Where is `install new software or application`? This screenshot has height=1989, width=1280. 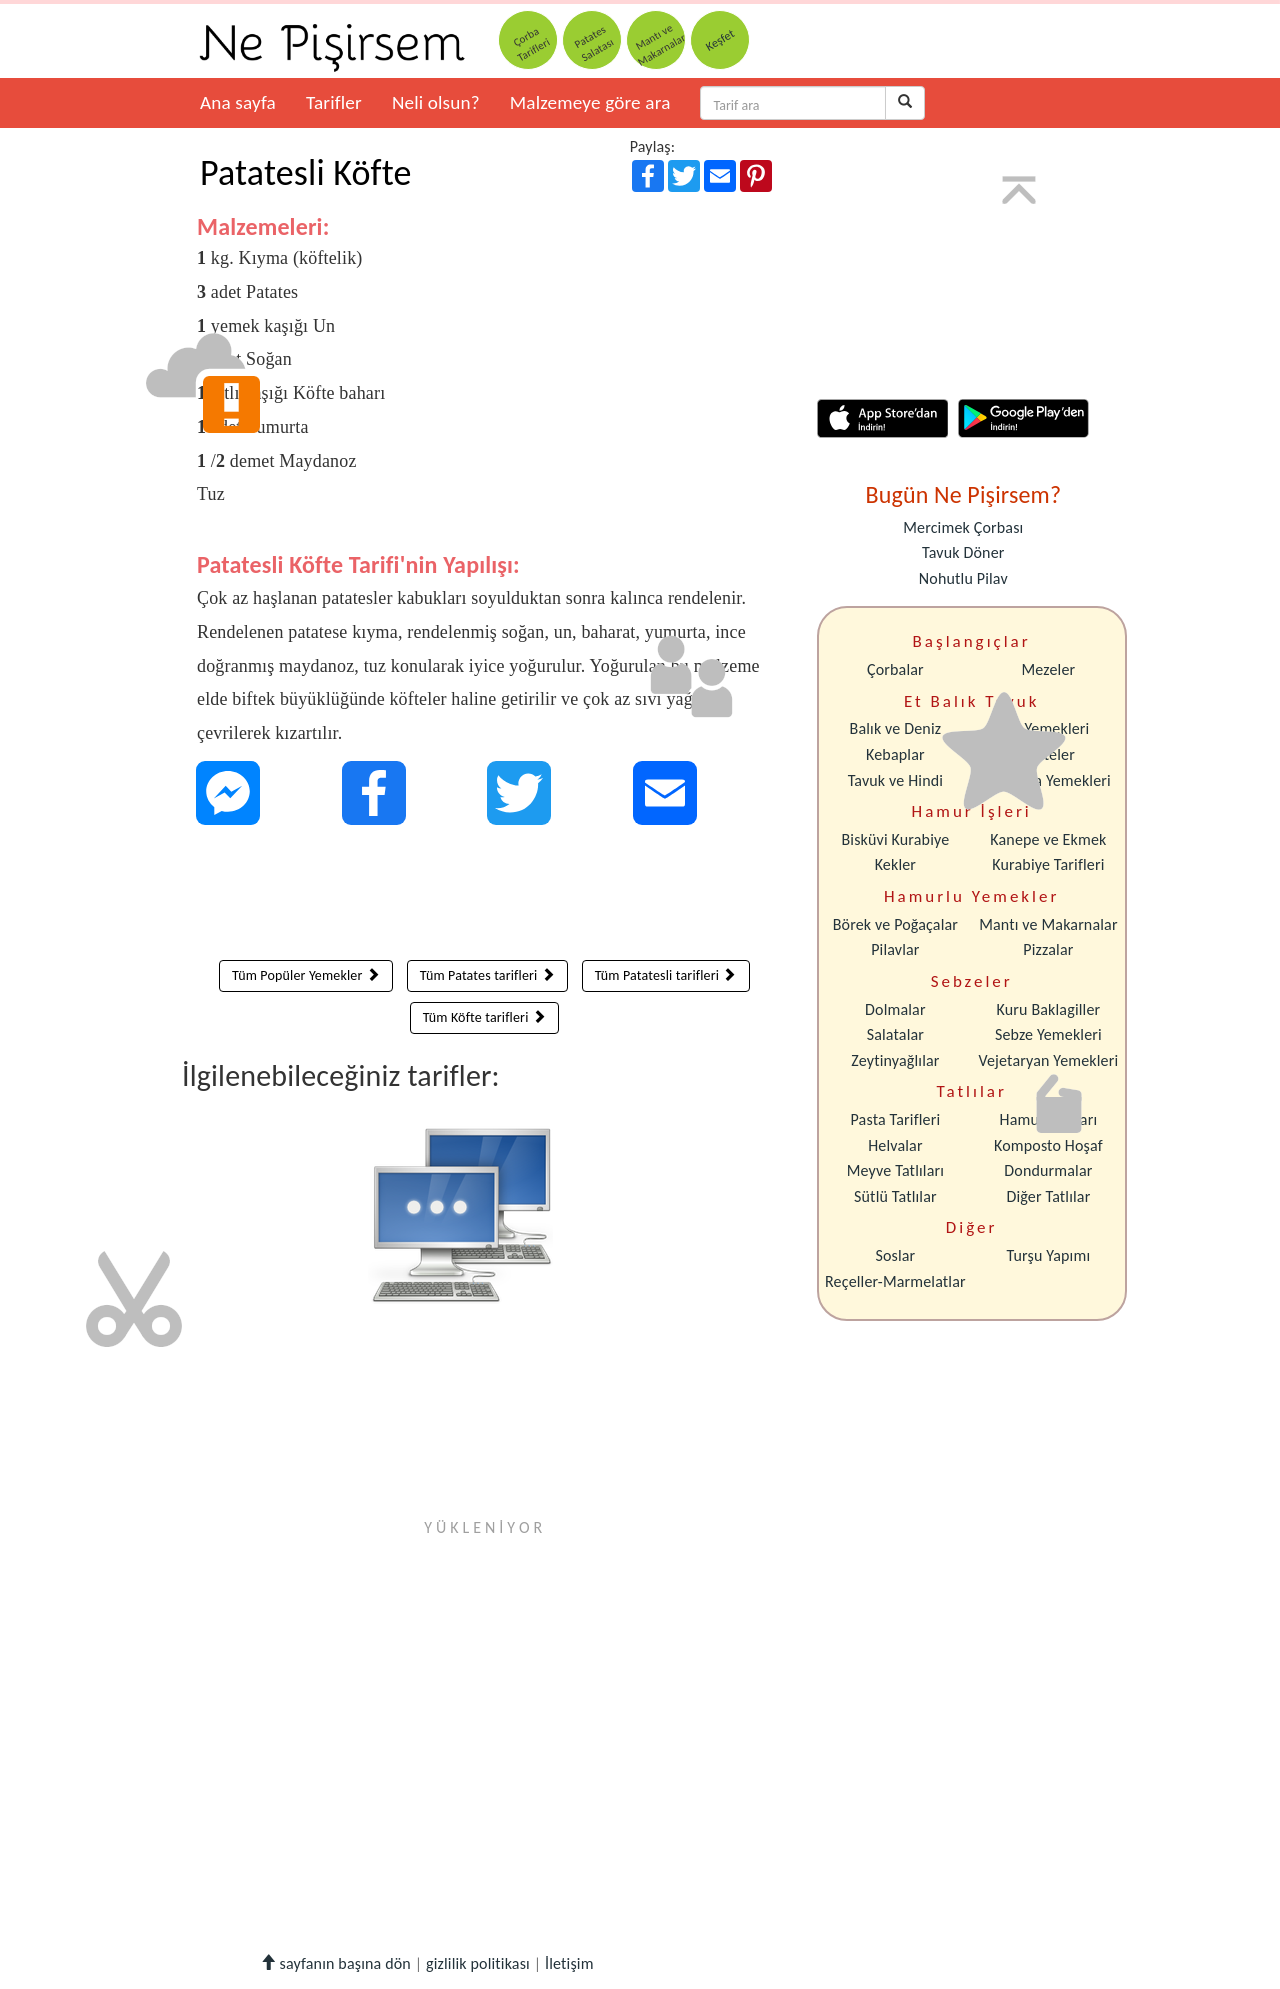
install new software or application is located at coordinates (1059, 1097).